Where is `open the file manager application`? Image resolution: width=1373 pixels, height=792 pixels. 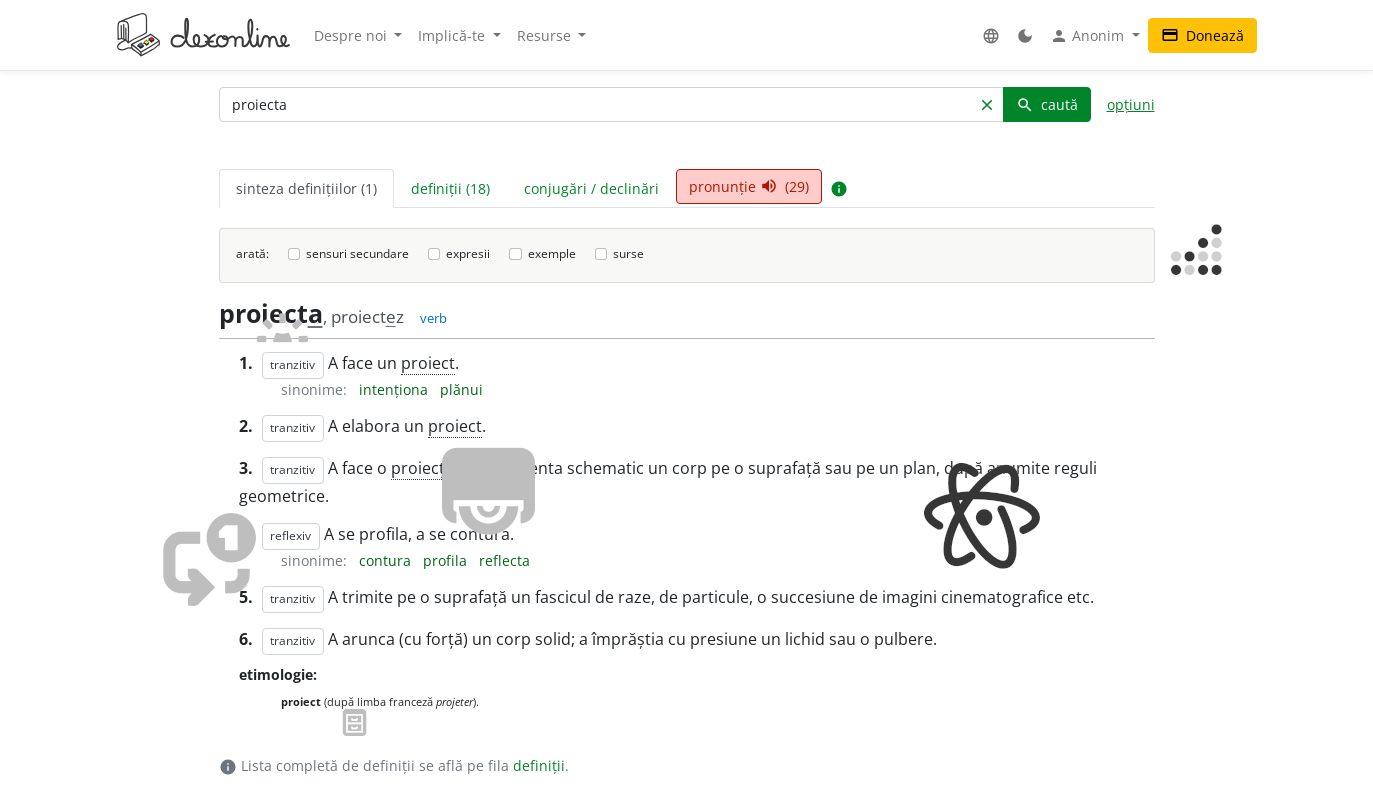
open the file manager application is located at coordinates (354, 722).